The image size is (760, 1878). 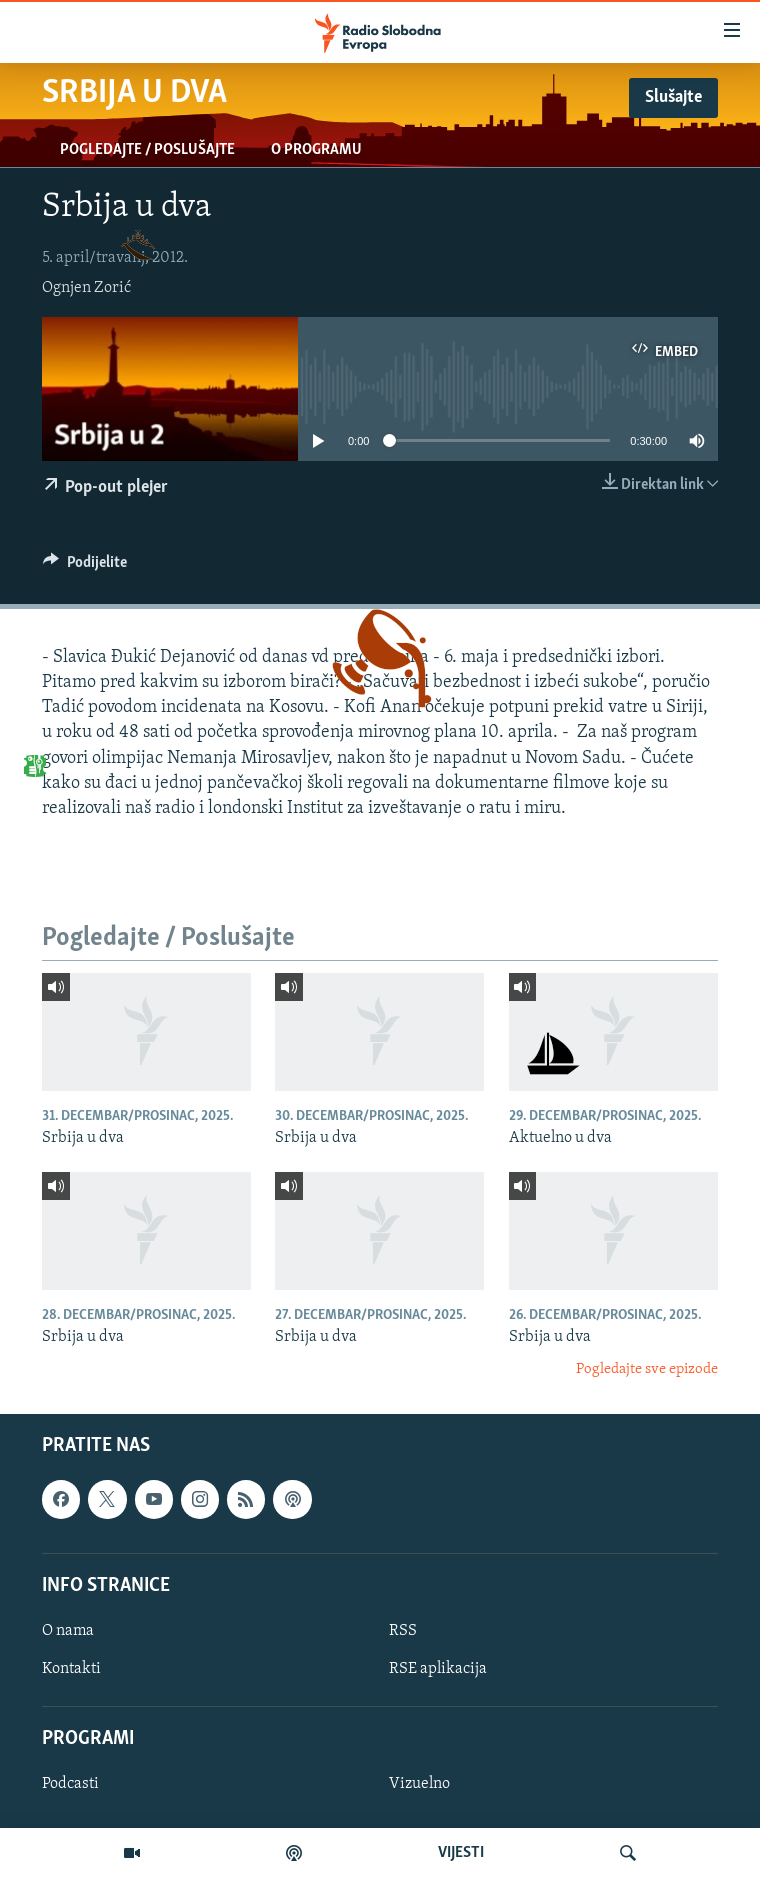 I want to click on access sailing or boating activities, so click(x=553, y=1053).